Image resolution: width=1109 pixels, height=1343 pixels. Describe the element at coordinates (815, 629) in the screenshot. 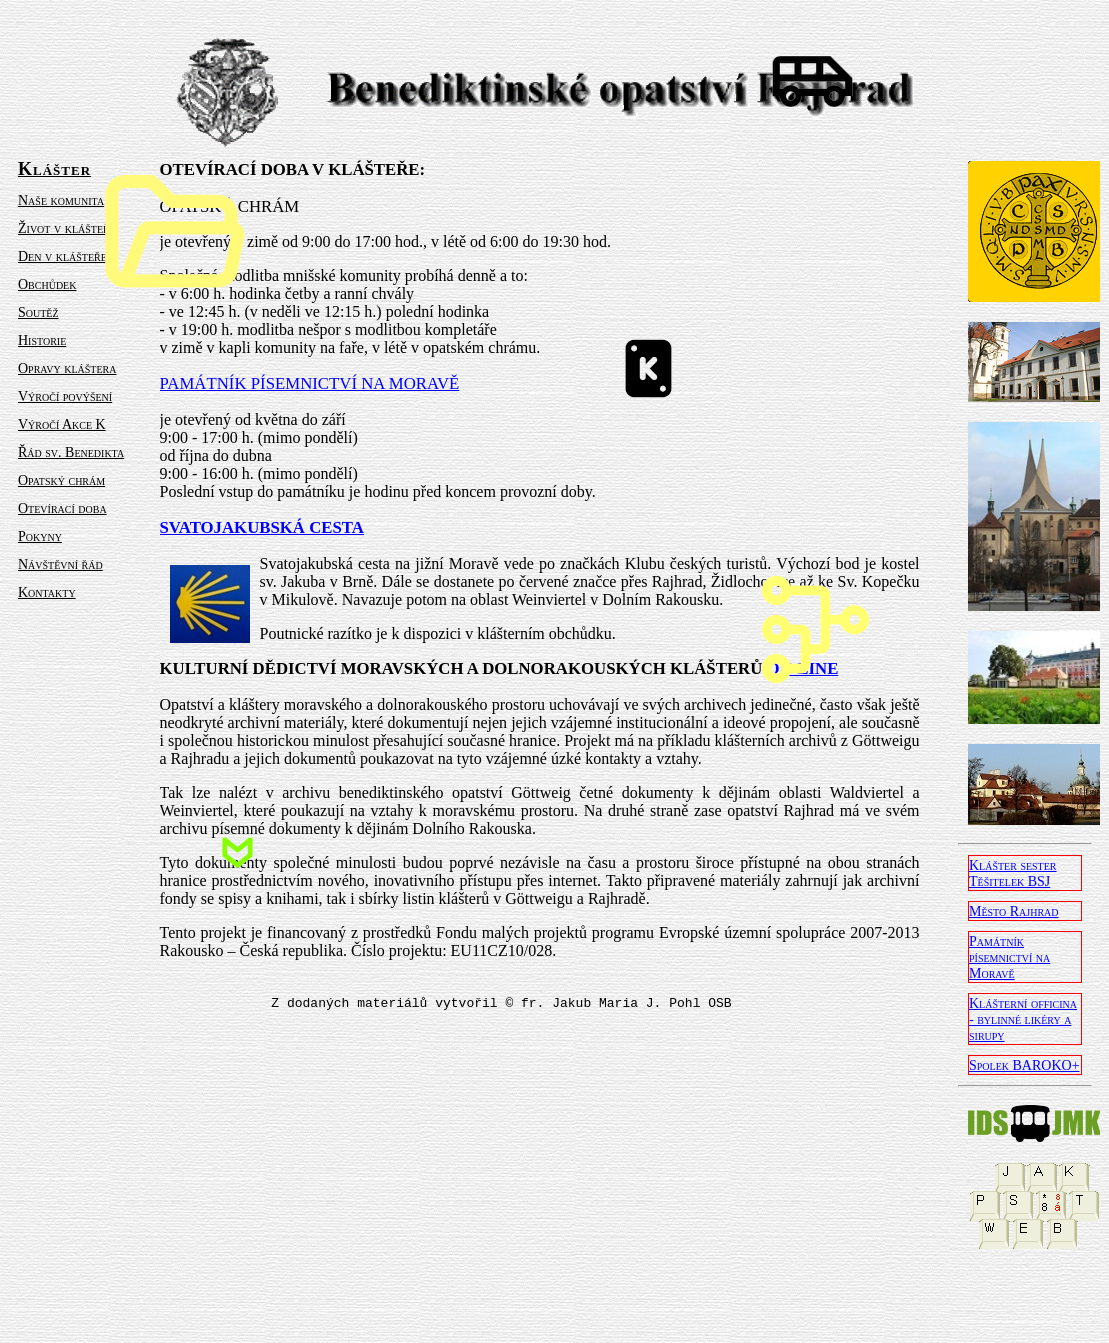

I see `view tournament bracket` at that location.